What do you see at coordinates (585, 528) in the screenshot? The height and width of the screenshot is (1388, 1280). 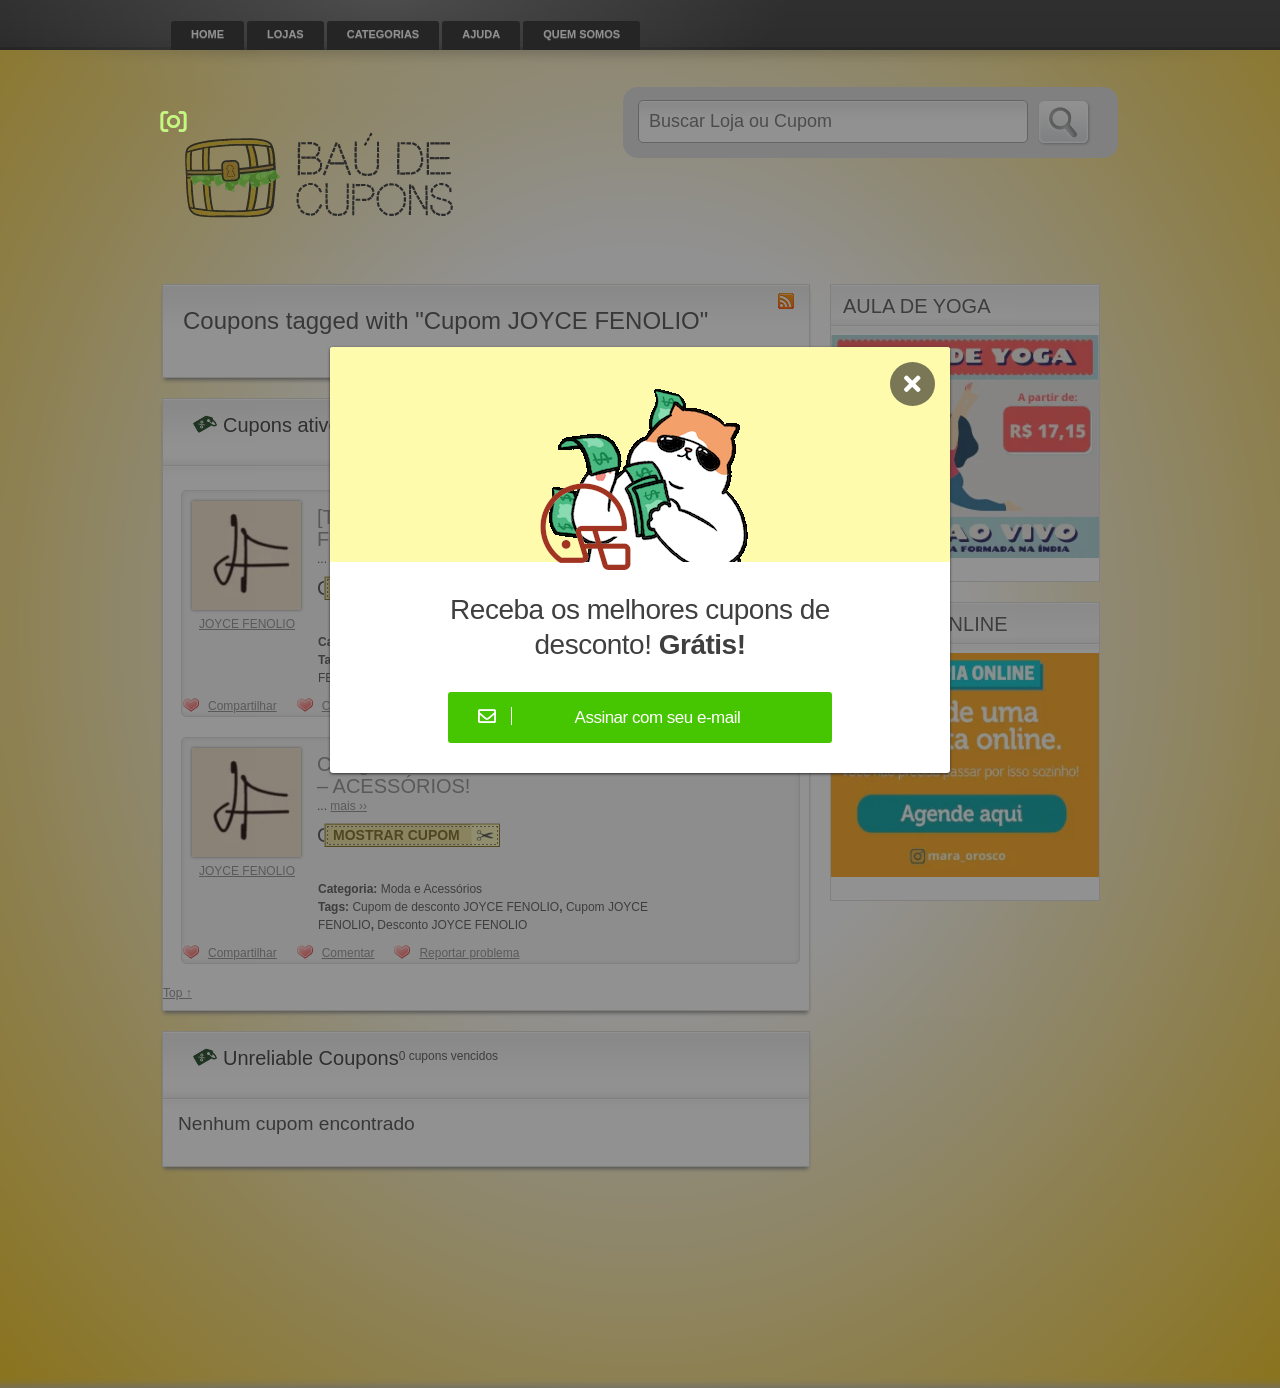 I see `view football or sports content` at bounding box center [585, 528].